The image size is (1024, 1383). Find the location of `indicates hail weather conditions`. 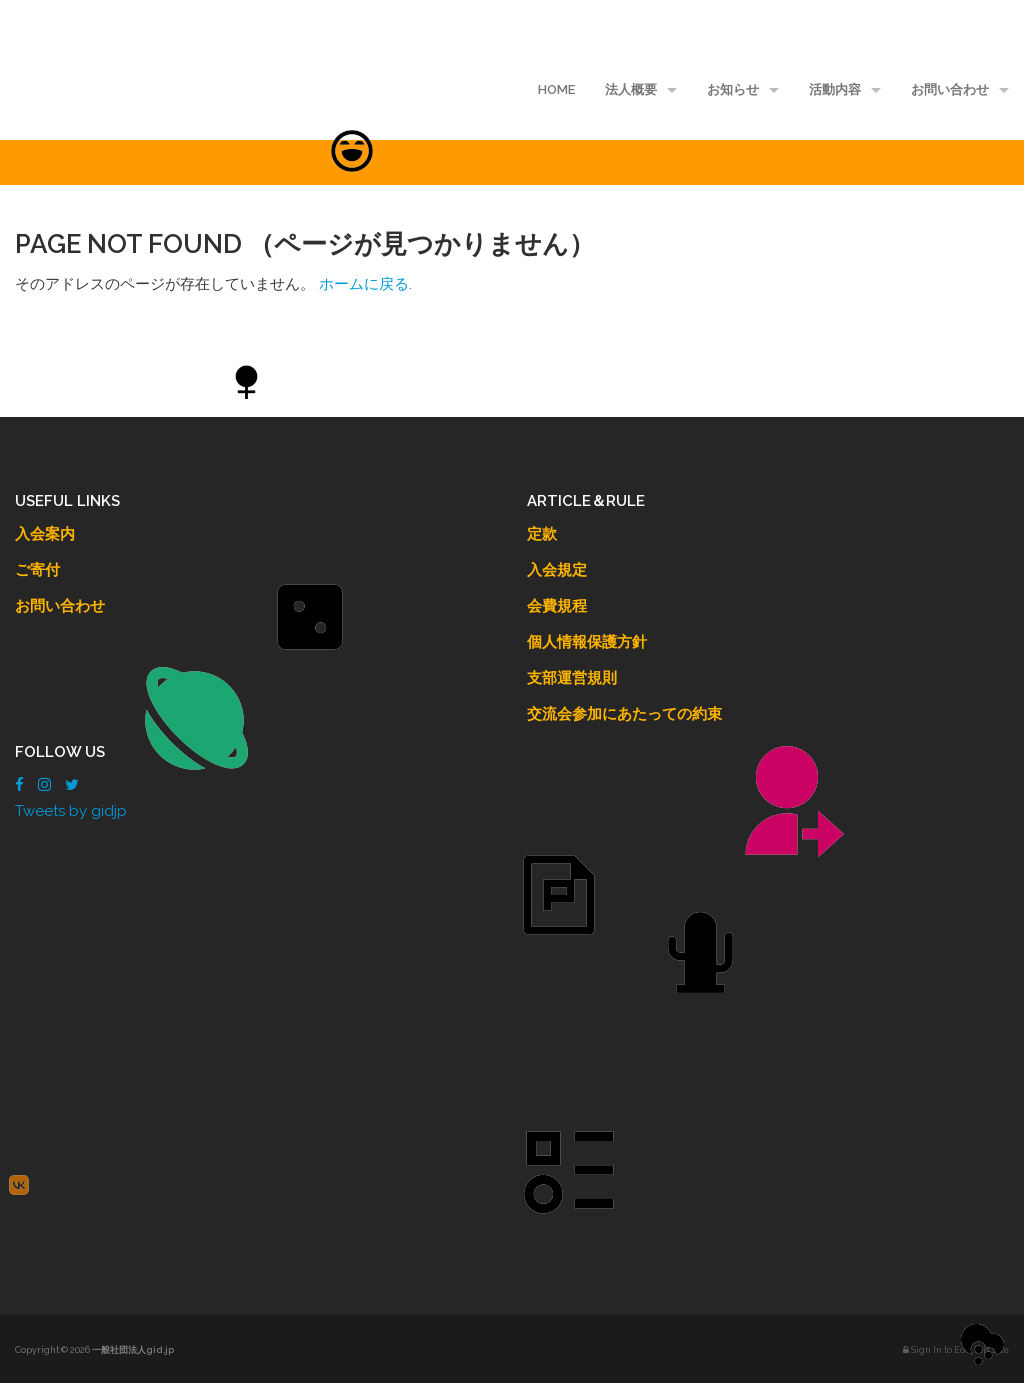

indicates hail weather conditions is located at coordinates (982, 1343).